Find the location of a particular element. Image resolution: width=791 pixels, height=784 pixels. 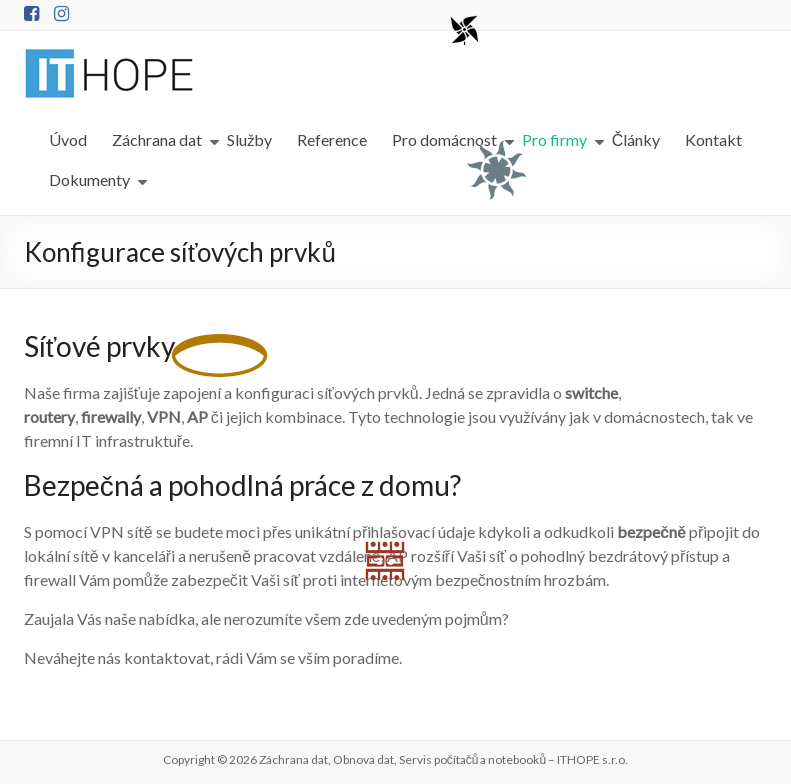

access game inventory or storage grid is located at coordinates (385, 561).